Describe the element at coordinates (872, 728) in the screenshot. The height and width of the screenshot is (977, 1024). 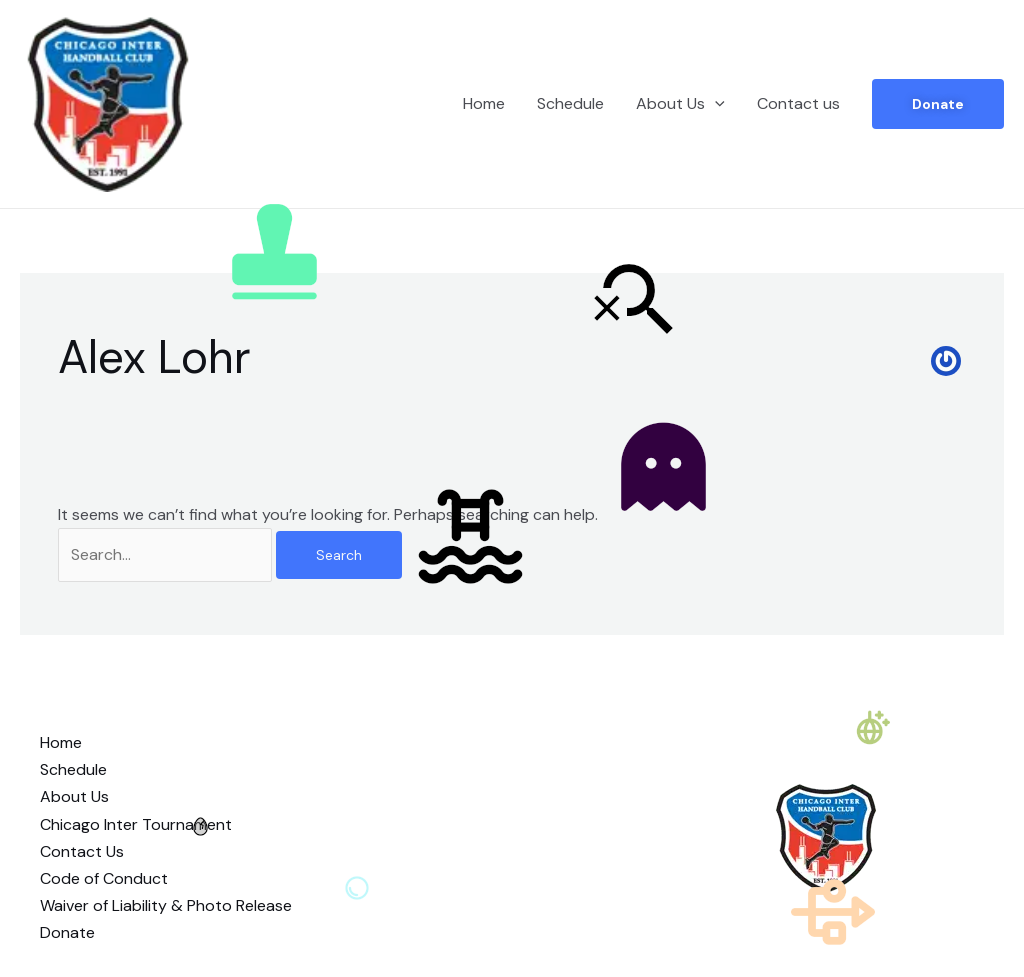
I see `access party or celebration mode` at that location.